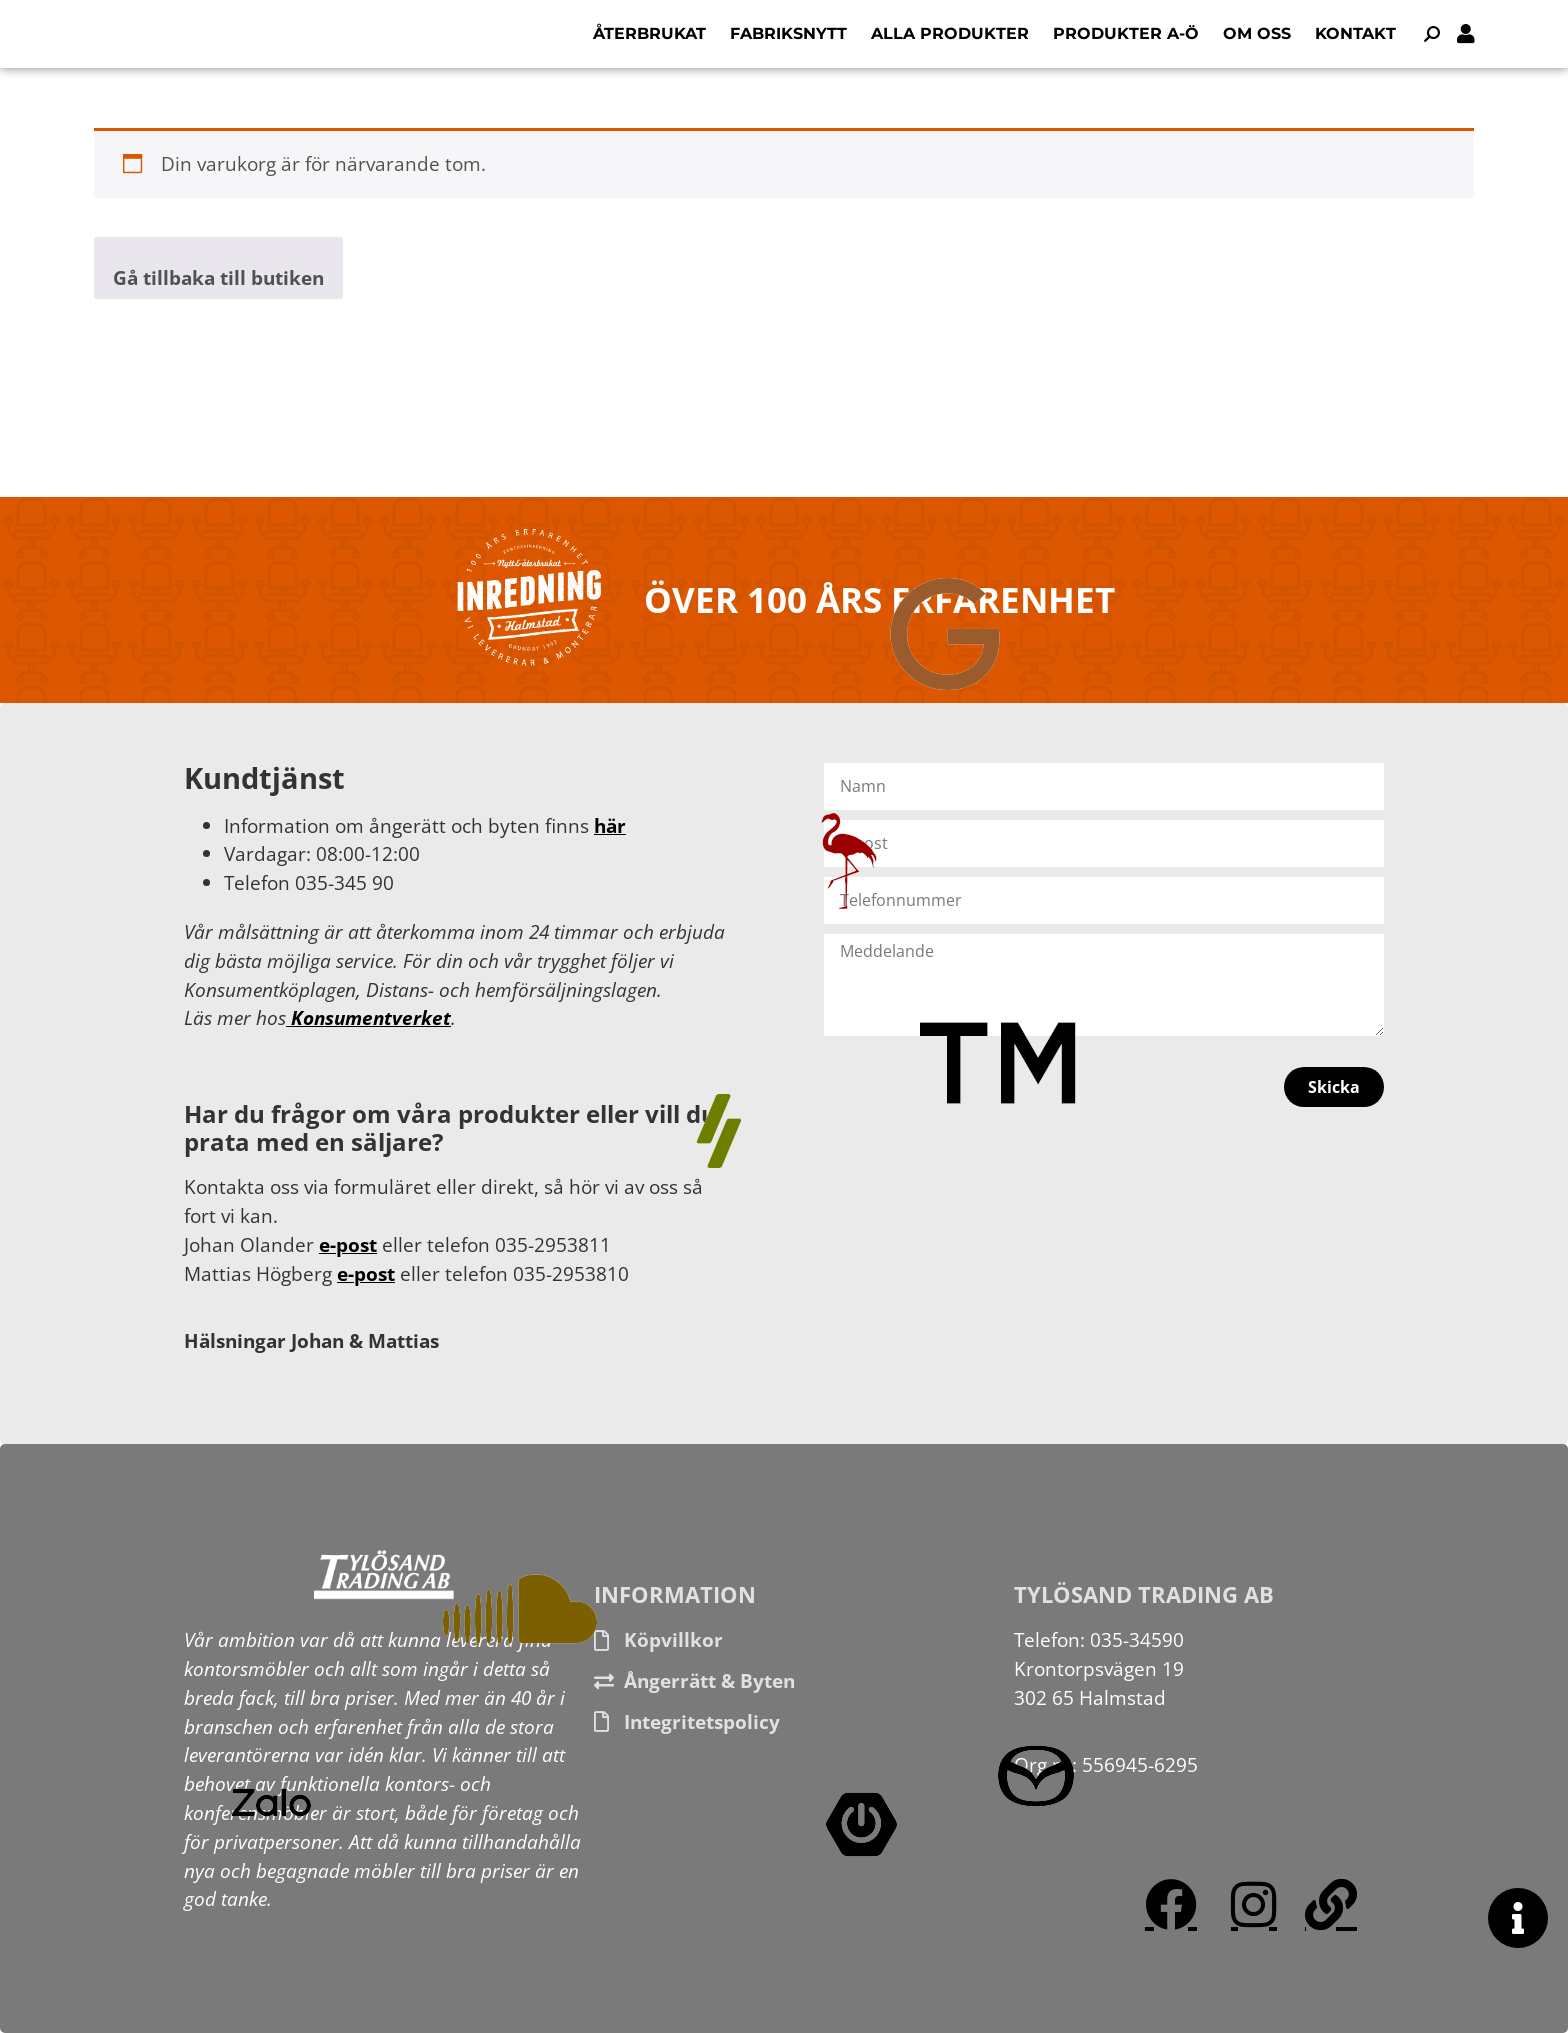 This screenshot has height=2033, width=1568. Describe the element at coordinates (849, 861) in the screenshot. I see `Silver Airways airline logo` at that location.